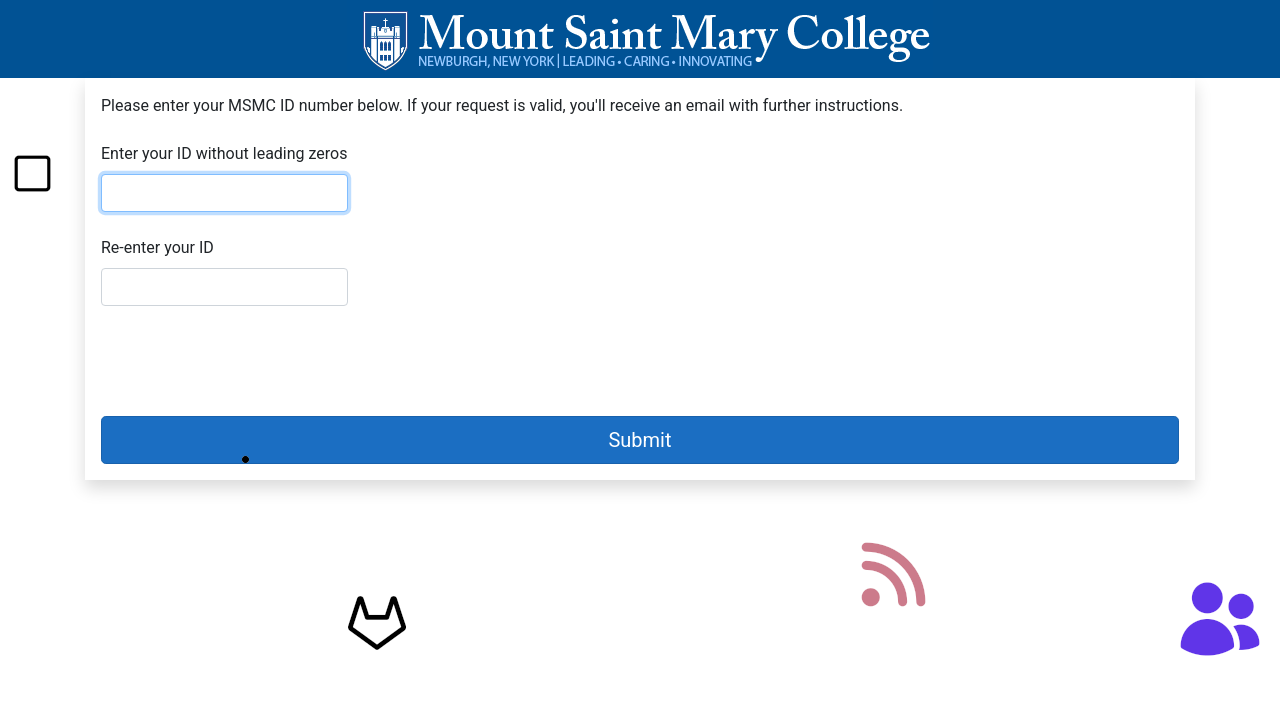  Describe the element at coordinates (245, 459) in the screenshot. I see `indicates an unread notification or new item` at that location.